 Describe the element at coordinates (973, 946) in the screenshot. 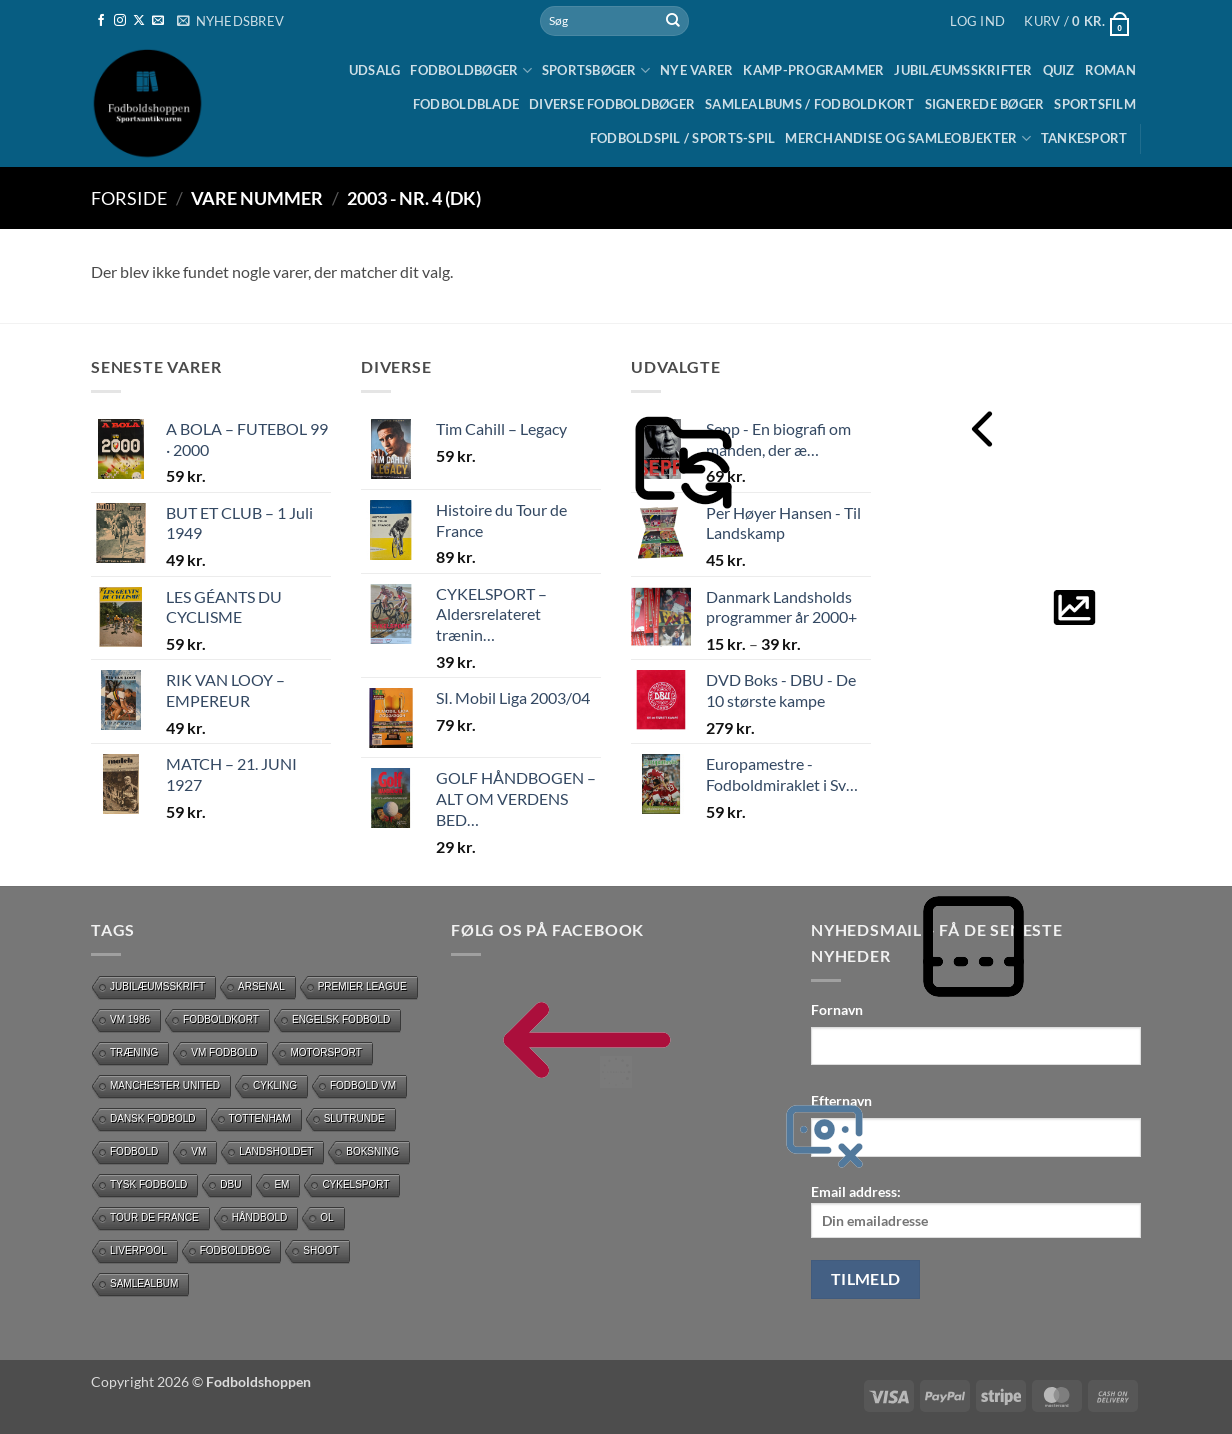

I see `toggle bottom panel visibility` at that location.